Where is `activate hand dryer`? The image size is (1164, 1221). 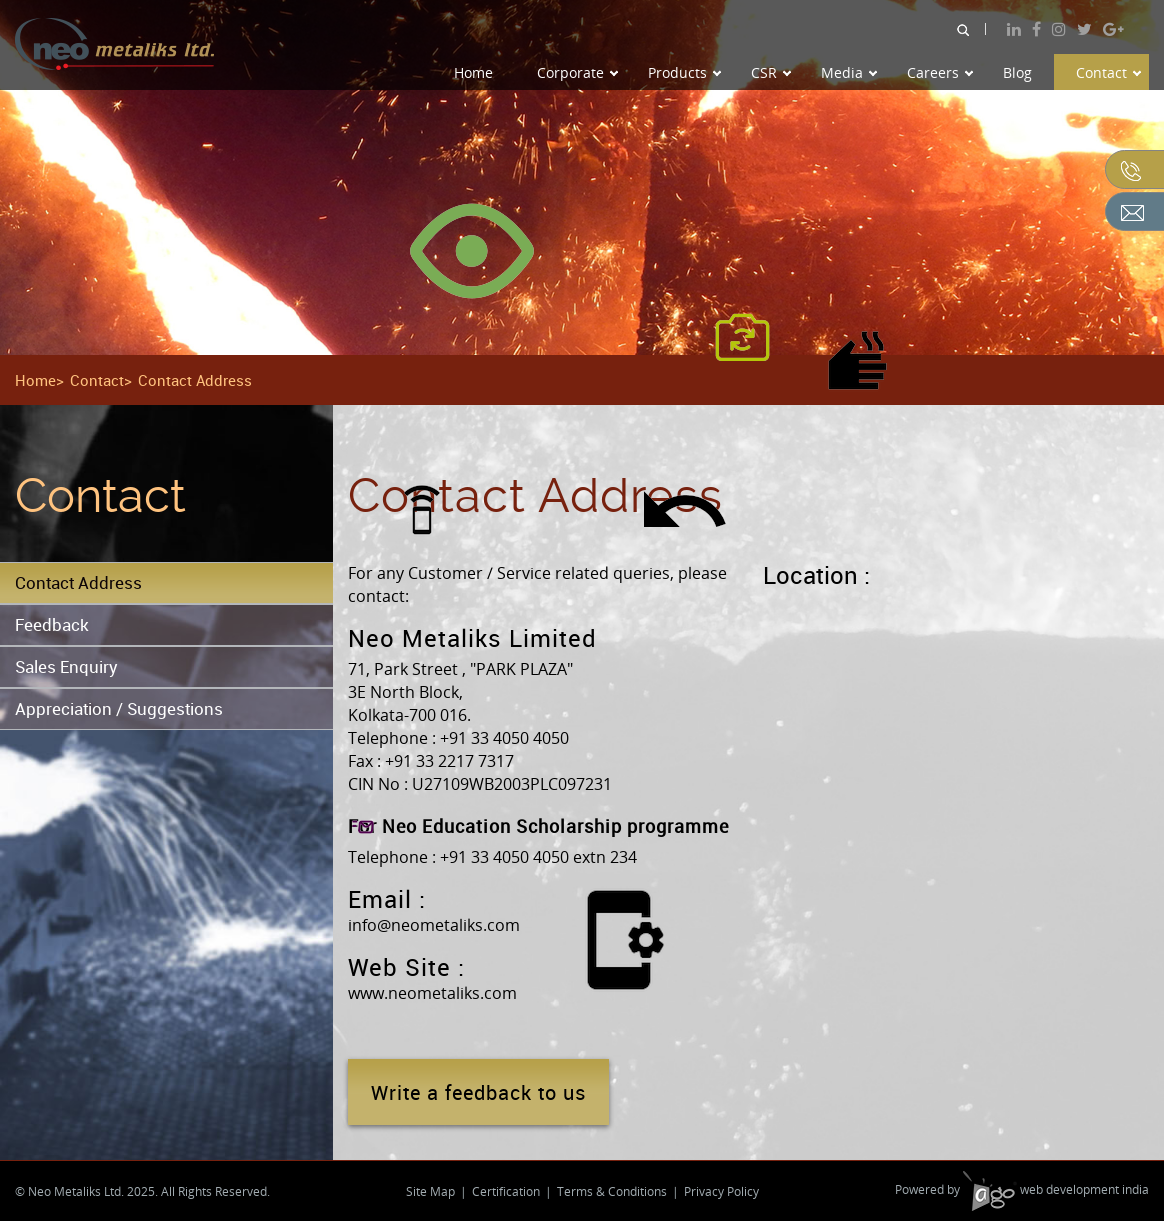
activate hand dryer is located at coordinates (859, 359).